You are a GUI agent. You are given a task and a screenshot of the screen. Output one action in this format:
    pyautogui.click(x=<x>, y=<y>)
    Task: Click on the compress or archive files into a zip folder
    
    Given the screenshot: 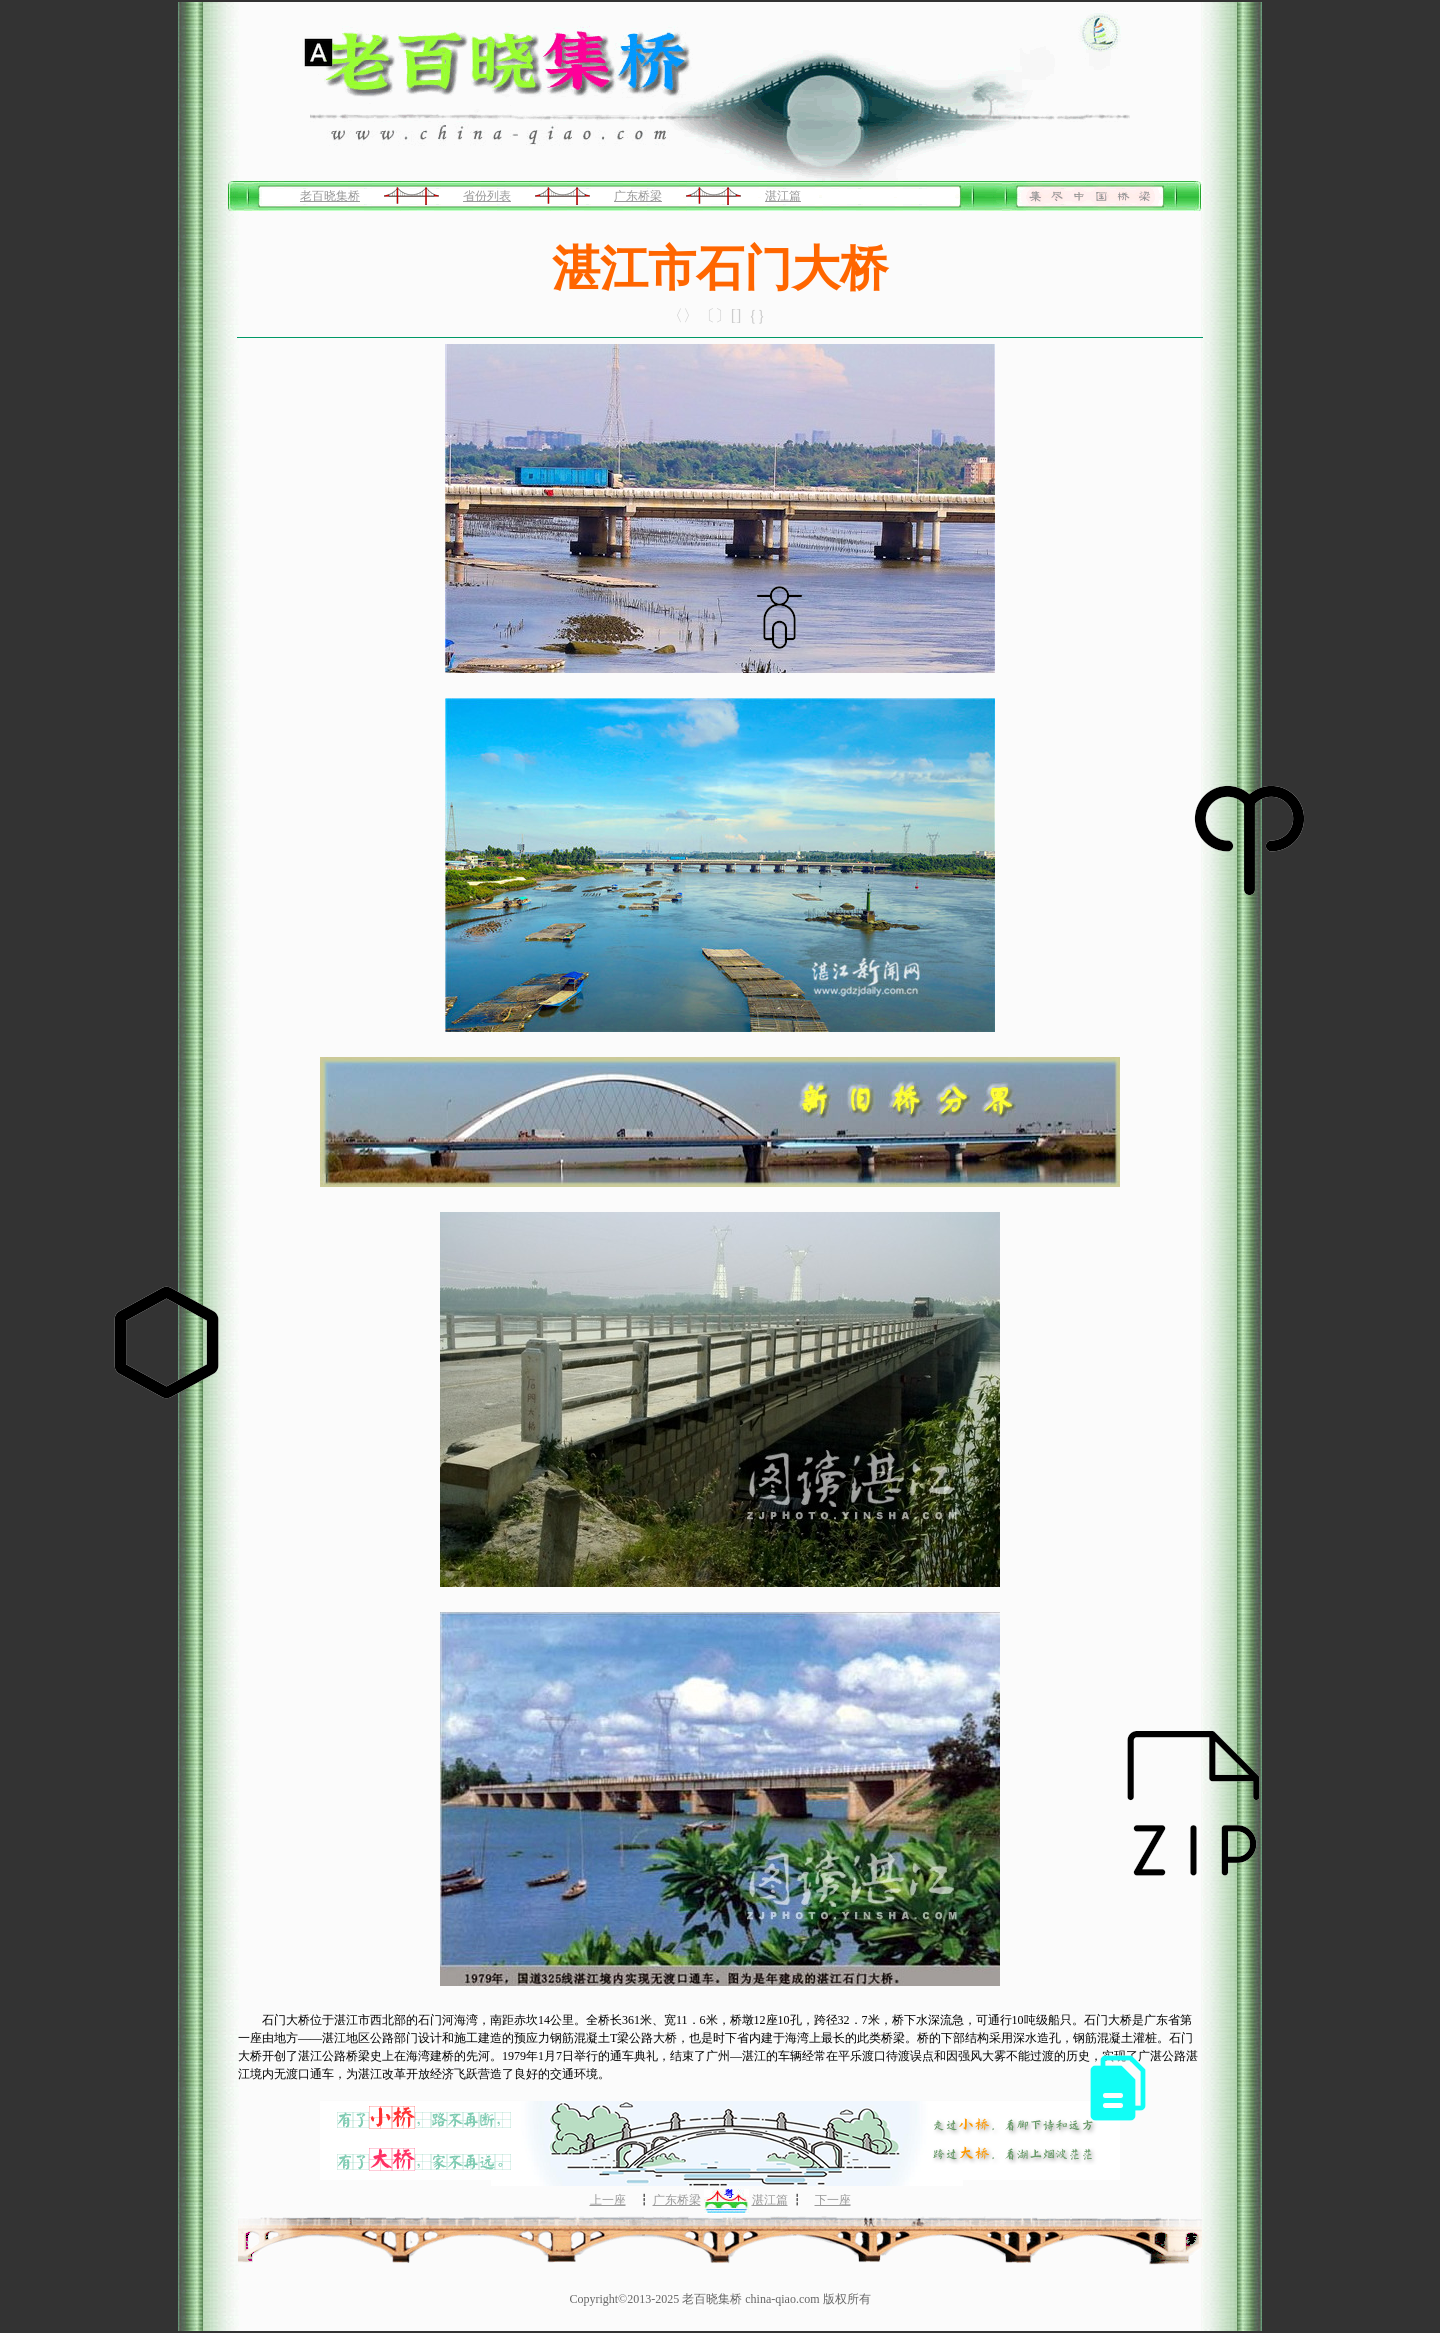 What is the action you would take?
    pyautogui.click(x=1193, y=1809)
    